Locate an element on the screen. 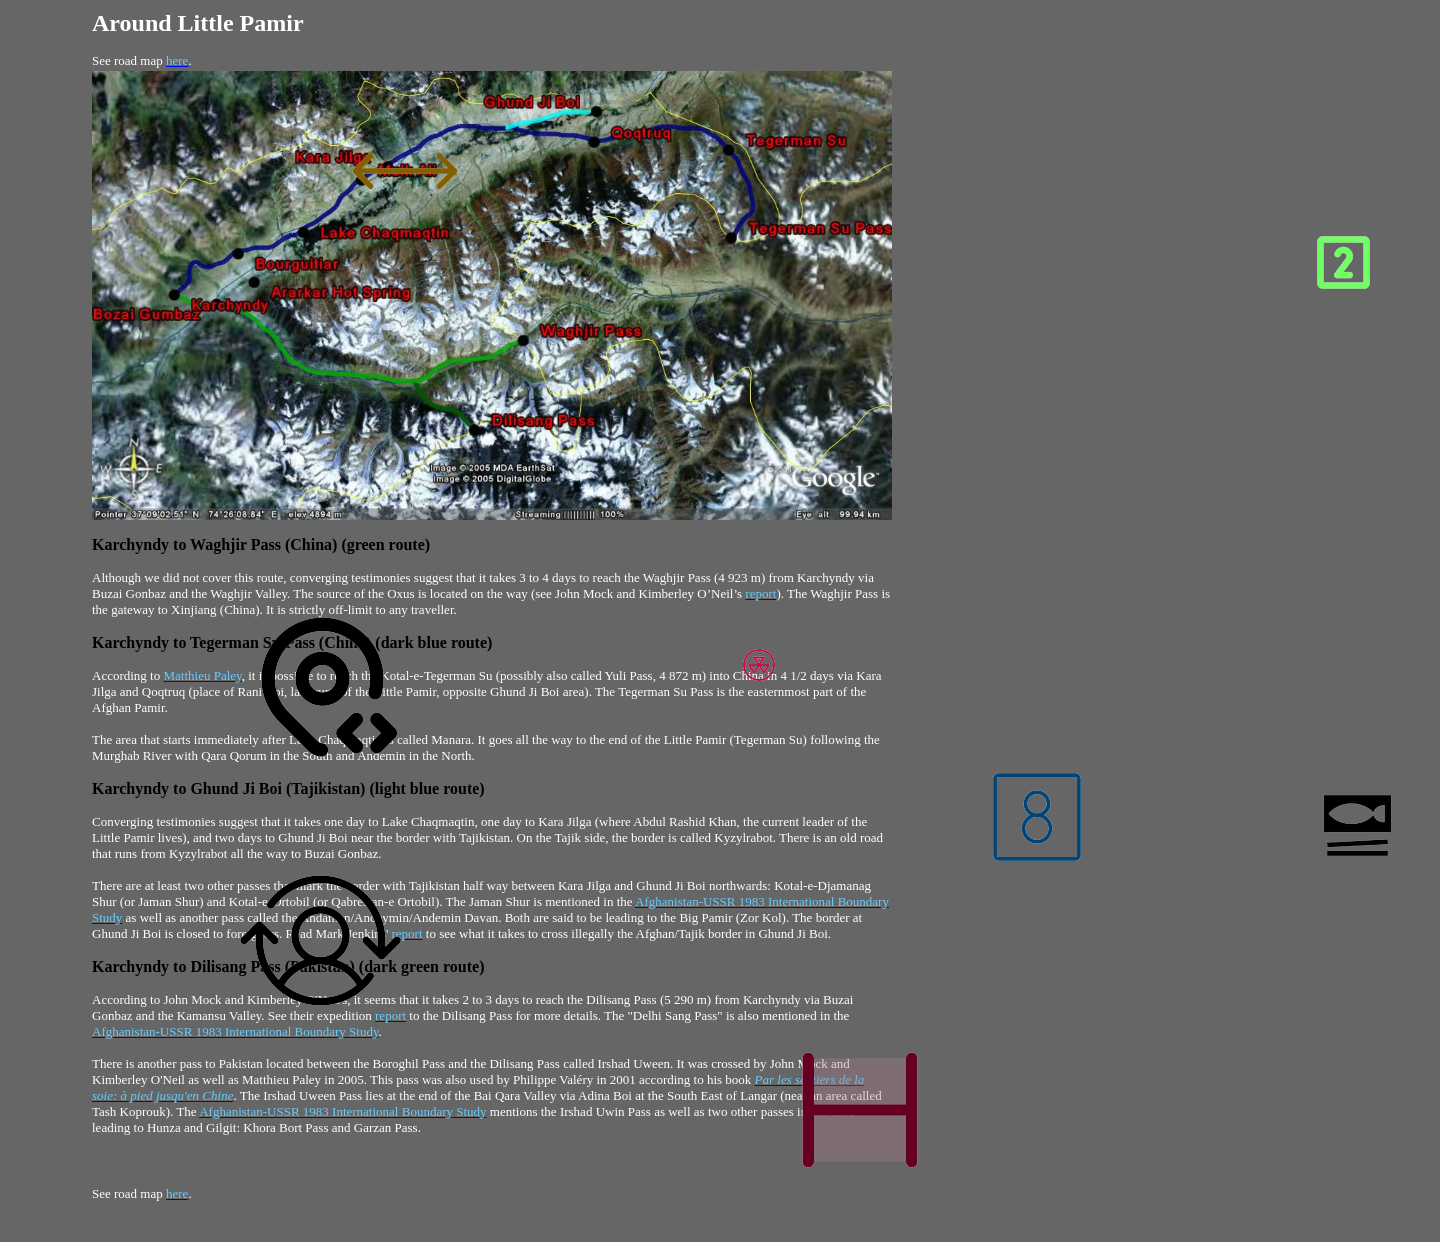 This screenshot has width=1440, height=1242. select or navigate to item number eight is located at coordinates (1037, 817).